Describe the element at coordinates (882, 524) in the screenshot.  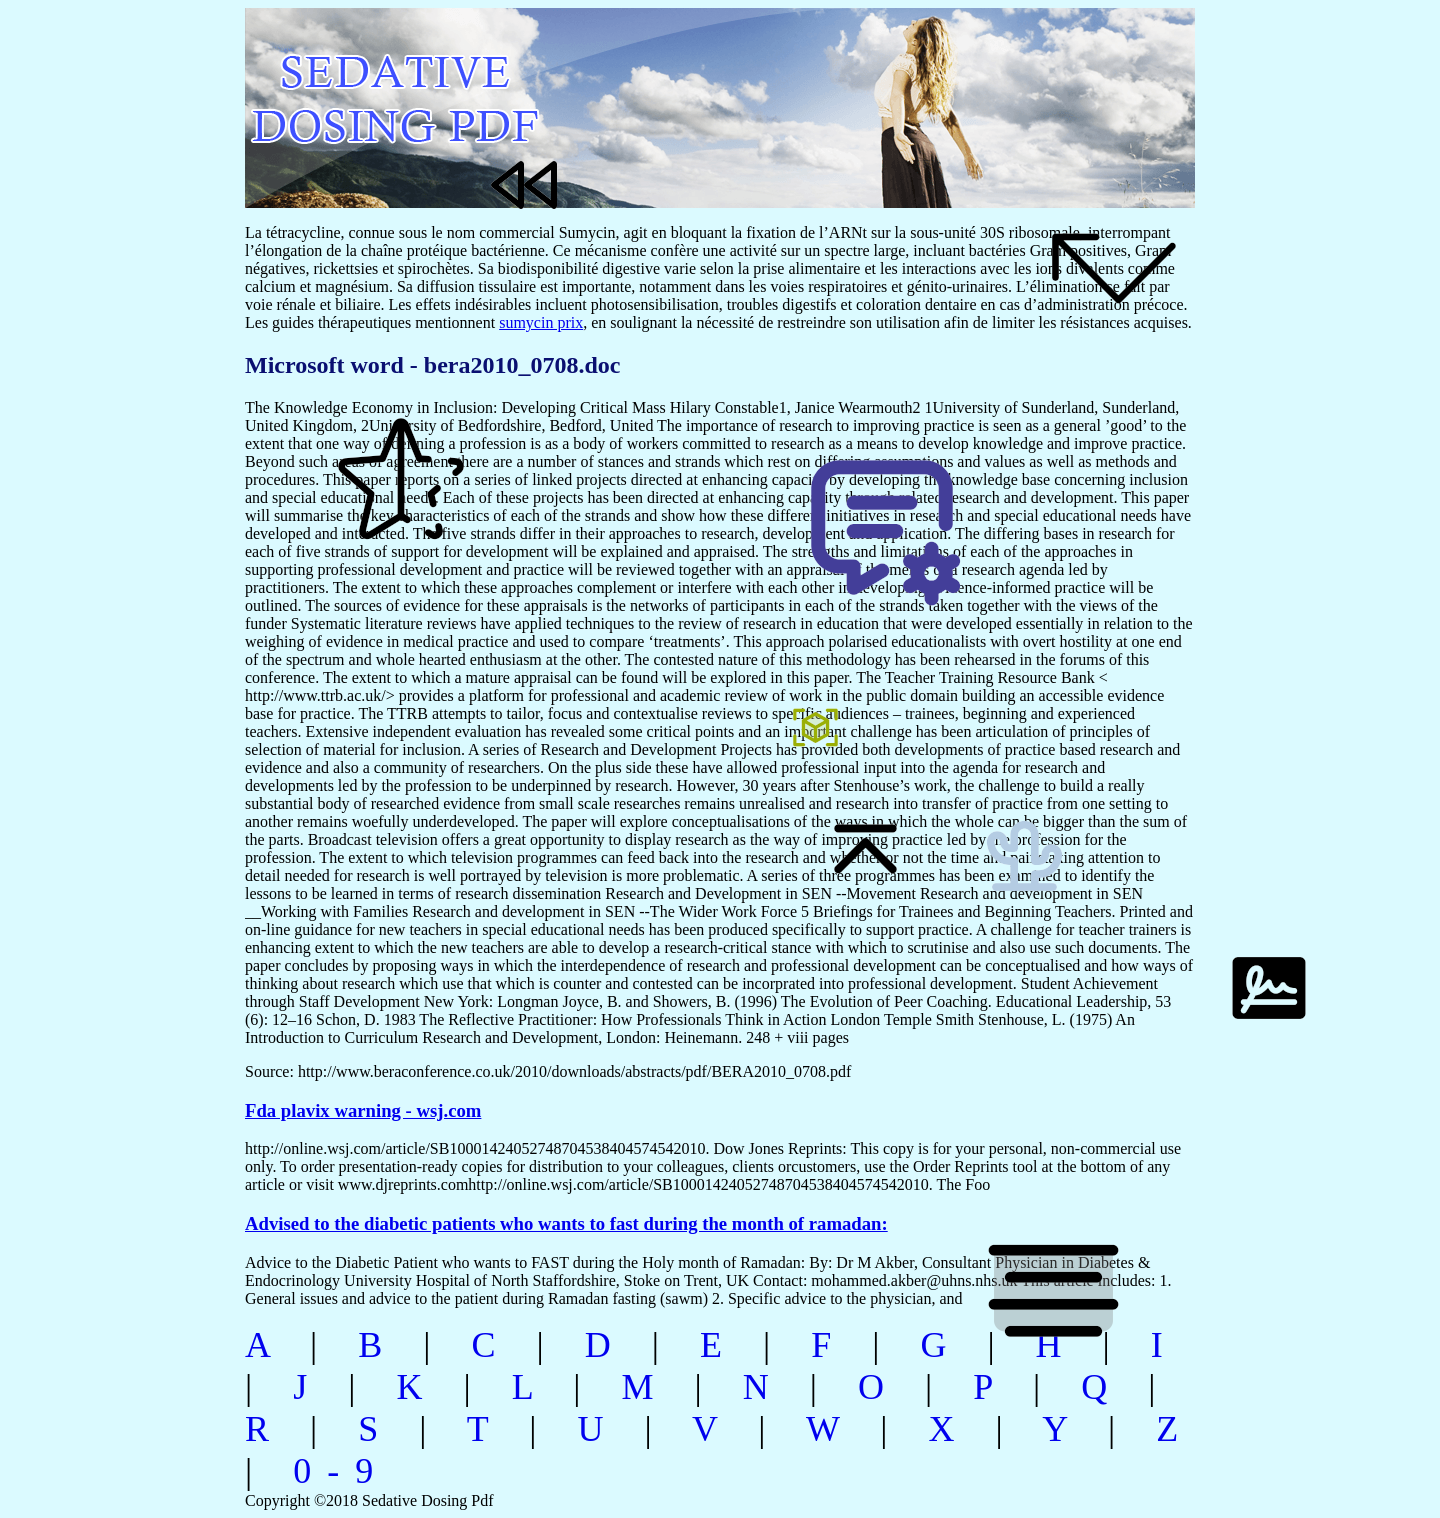
I see `access message settings` at that location.